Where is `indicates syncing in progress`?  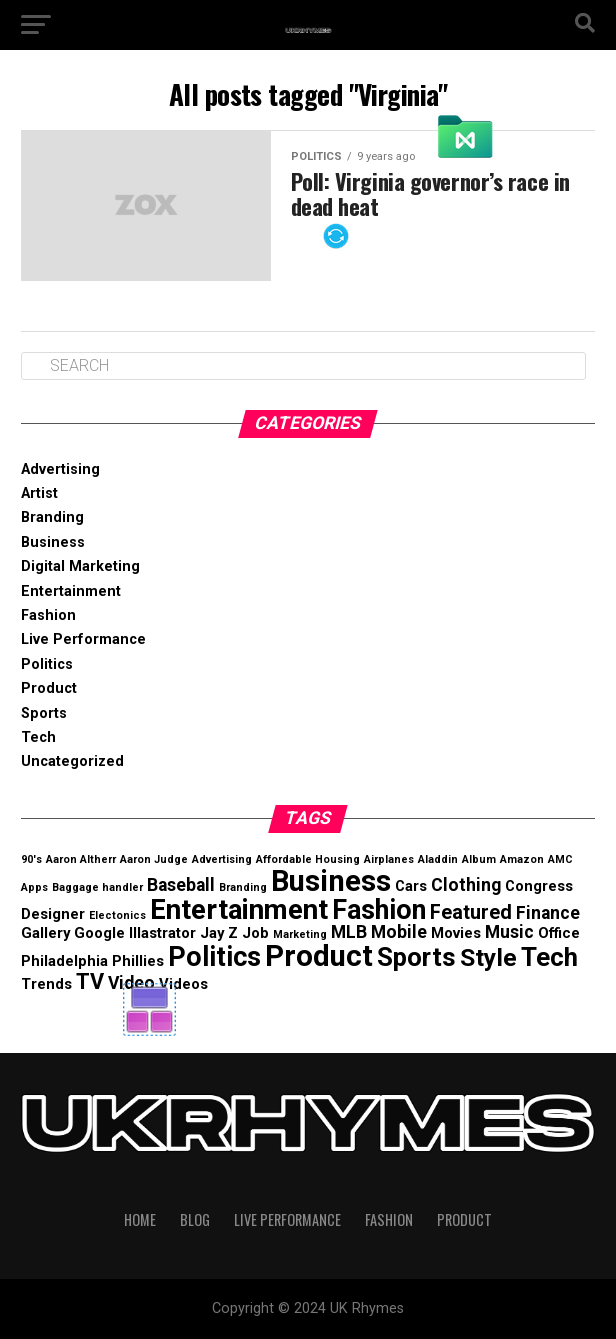 indicates syncing in progress is located at coordinates (336, 236).